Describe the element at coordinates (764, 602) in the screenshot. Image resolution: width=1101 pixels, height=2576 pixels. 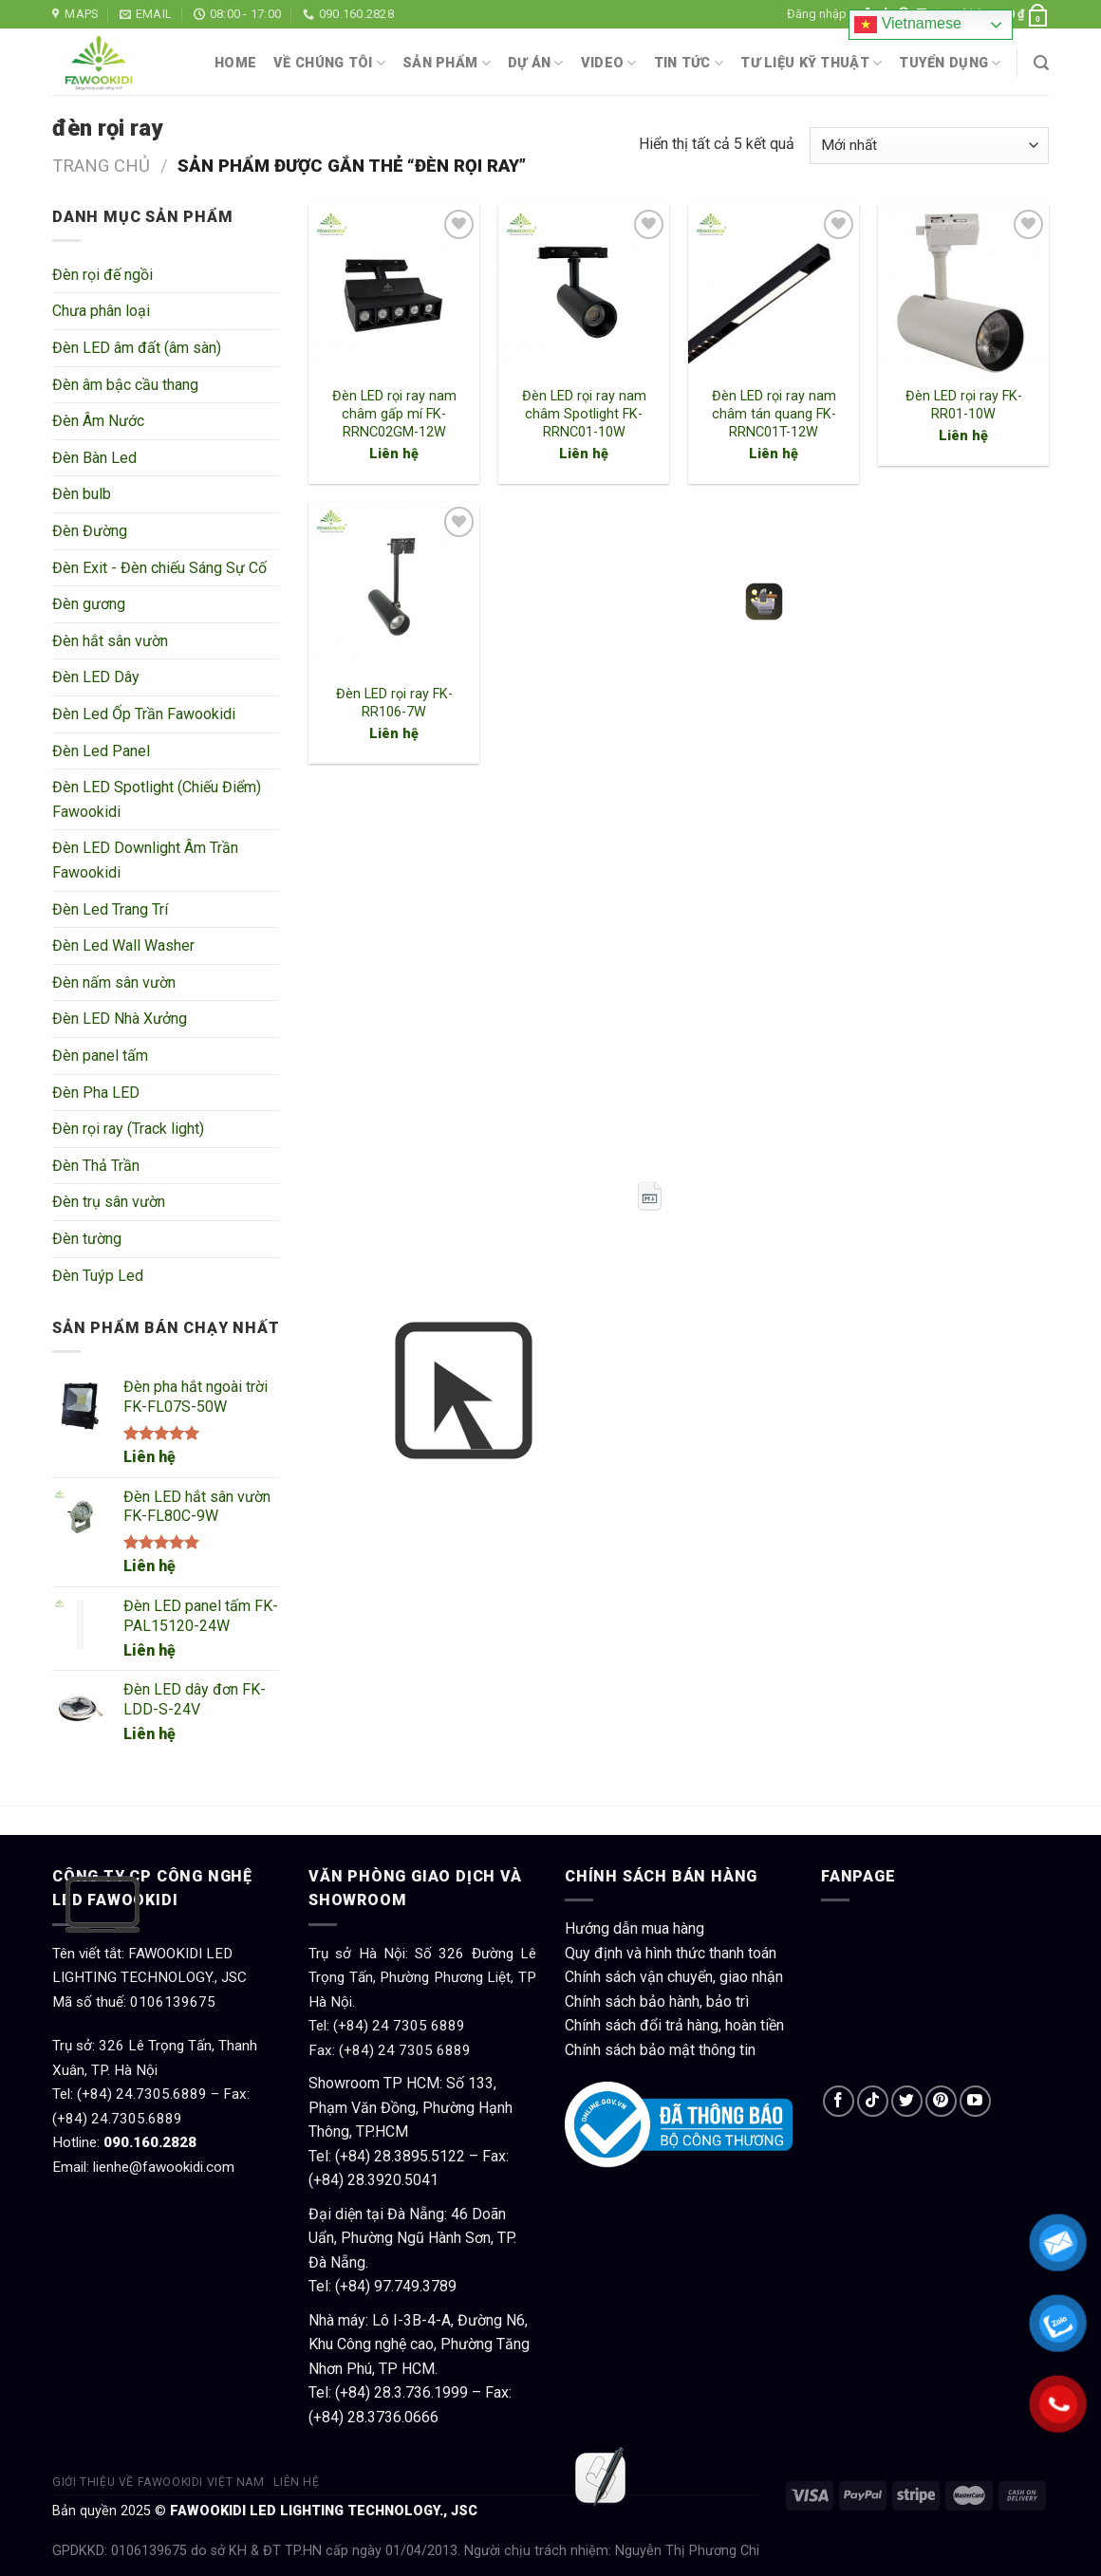
I see `open forge sparks app for git forge notifications` at that location.